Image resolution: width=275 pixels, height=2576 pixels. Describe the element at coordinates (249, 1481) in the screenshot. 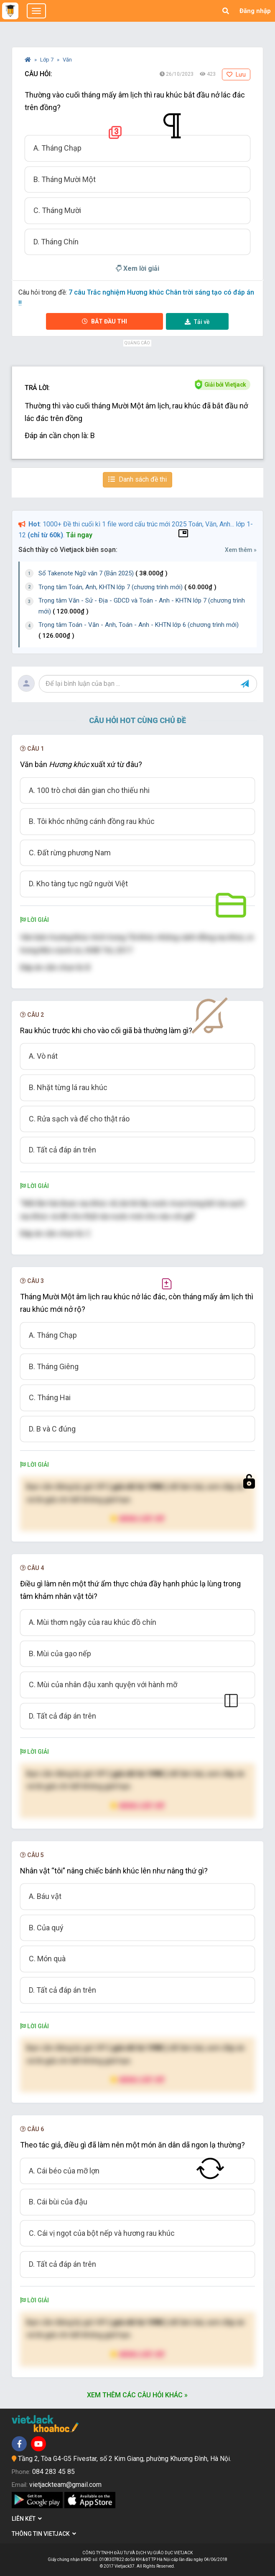

I see `unlock a secured item or feature` at that location.